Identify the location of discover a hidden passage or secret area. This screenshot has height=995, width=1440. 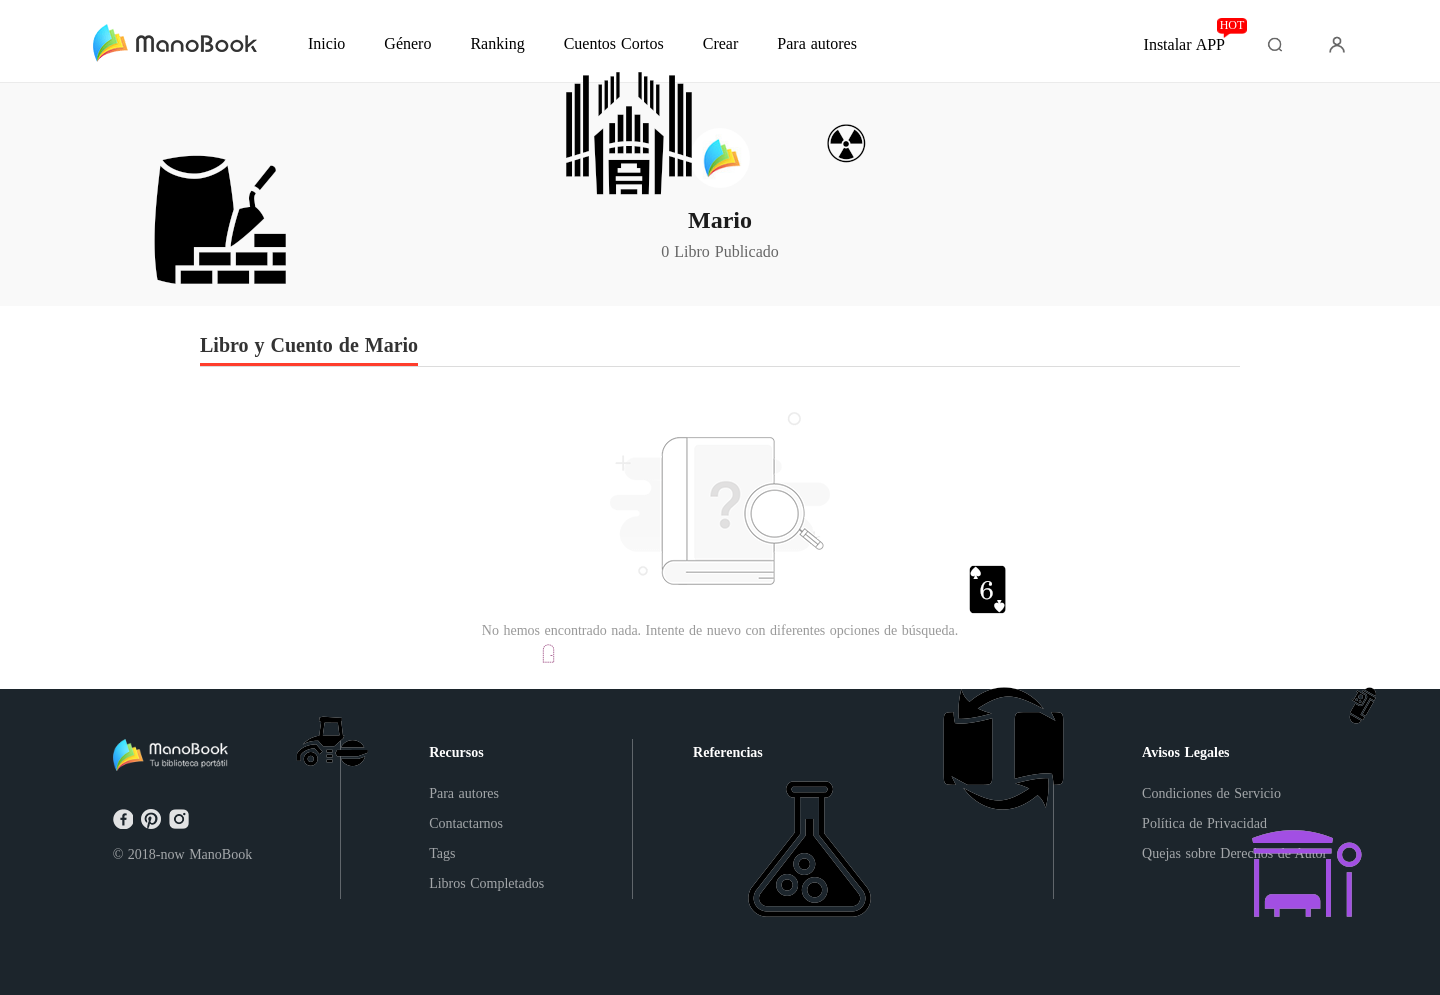
(548, 653).